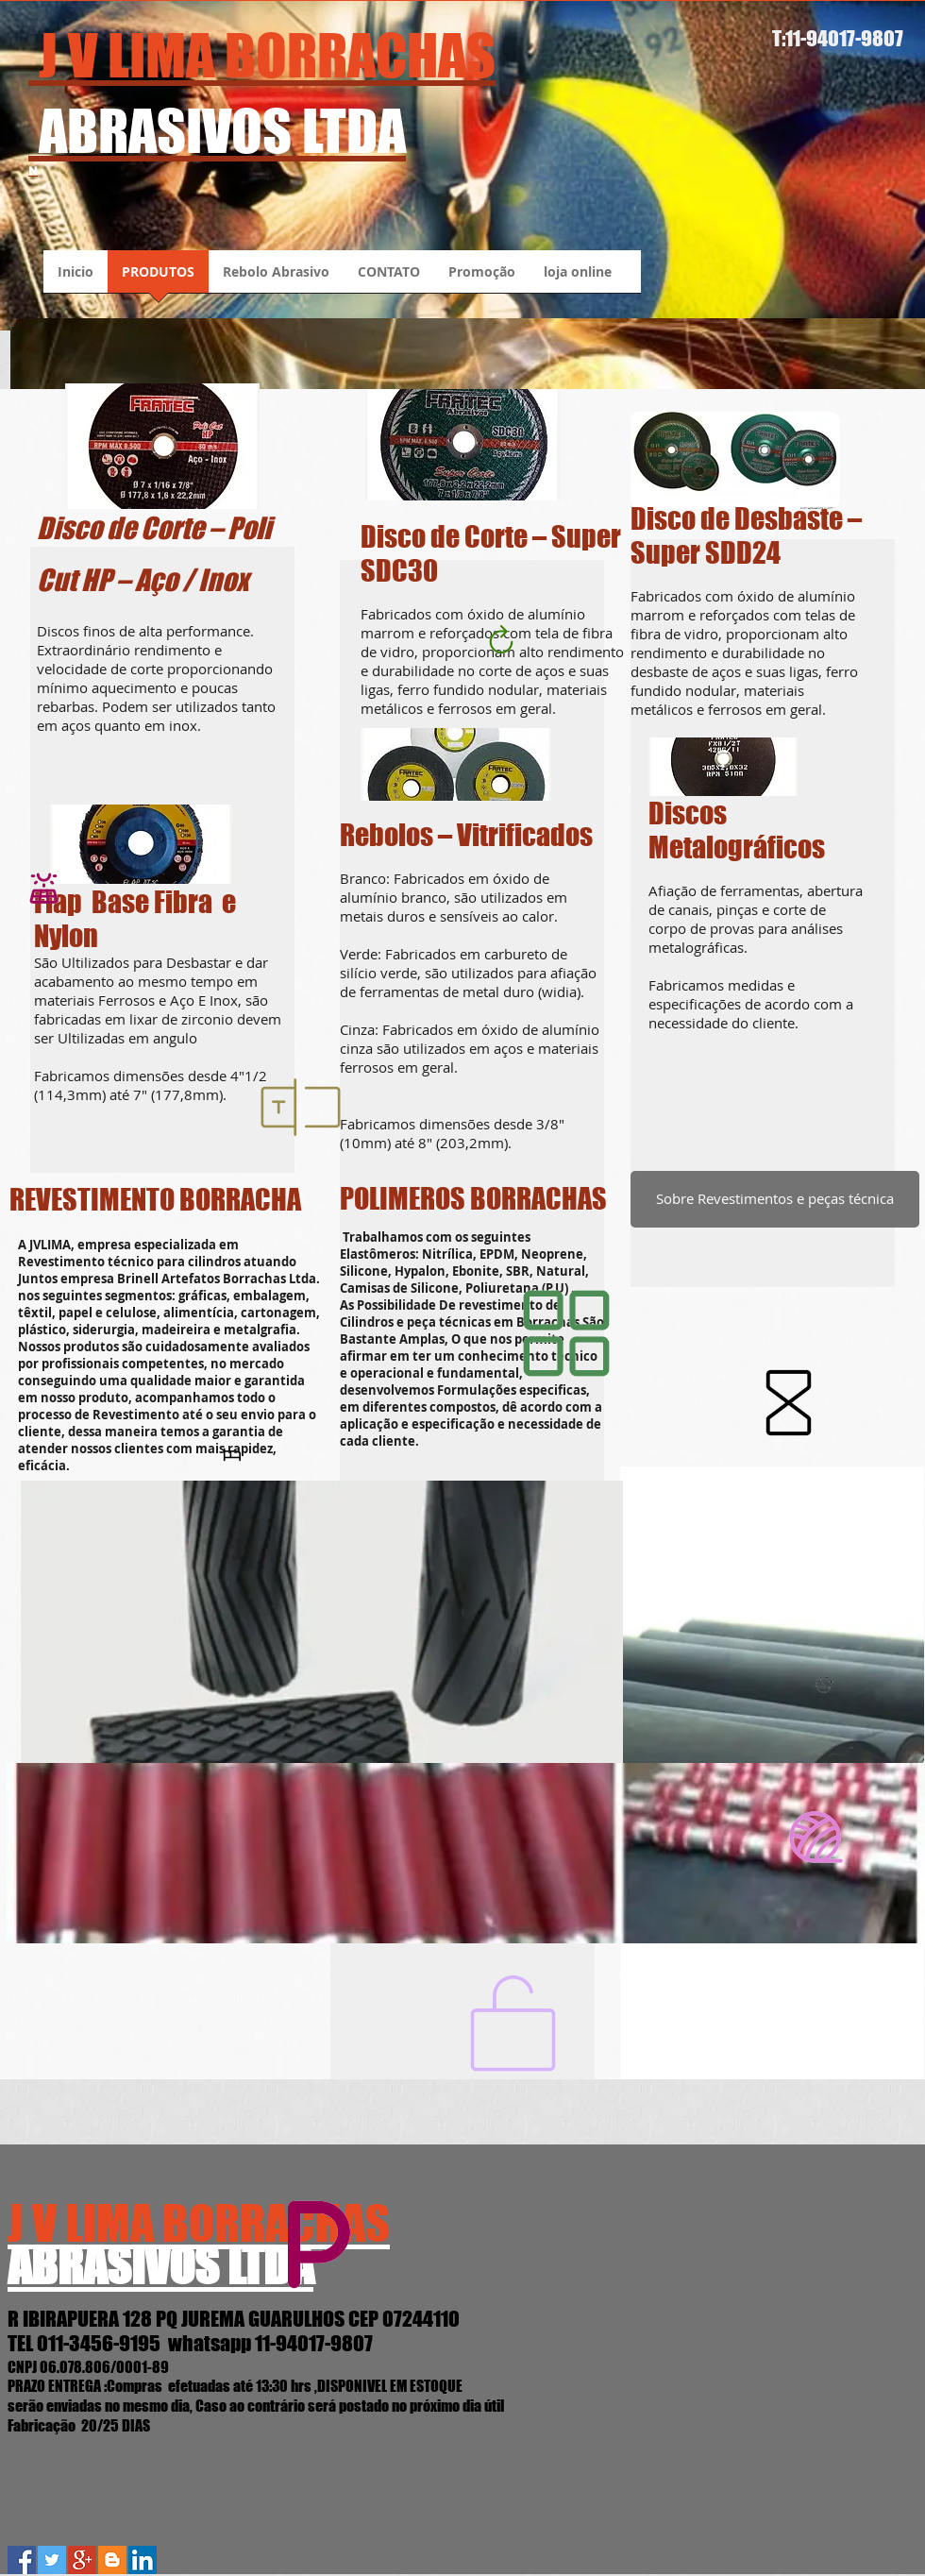 The height and width of the screenshot is (2576, 925). I want to click on refresh or reload the current page, so click(501, 639).